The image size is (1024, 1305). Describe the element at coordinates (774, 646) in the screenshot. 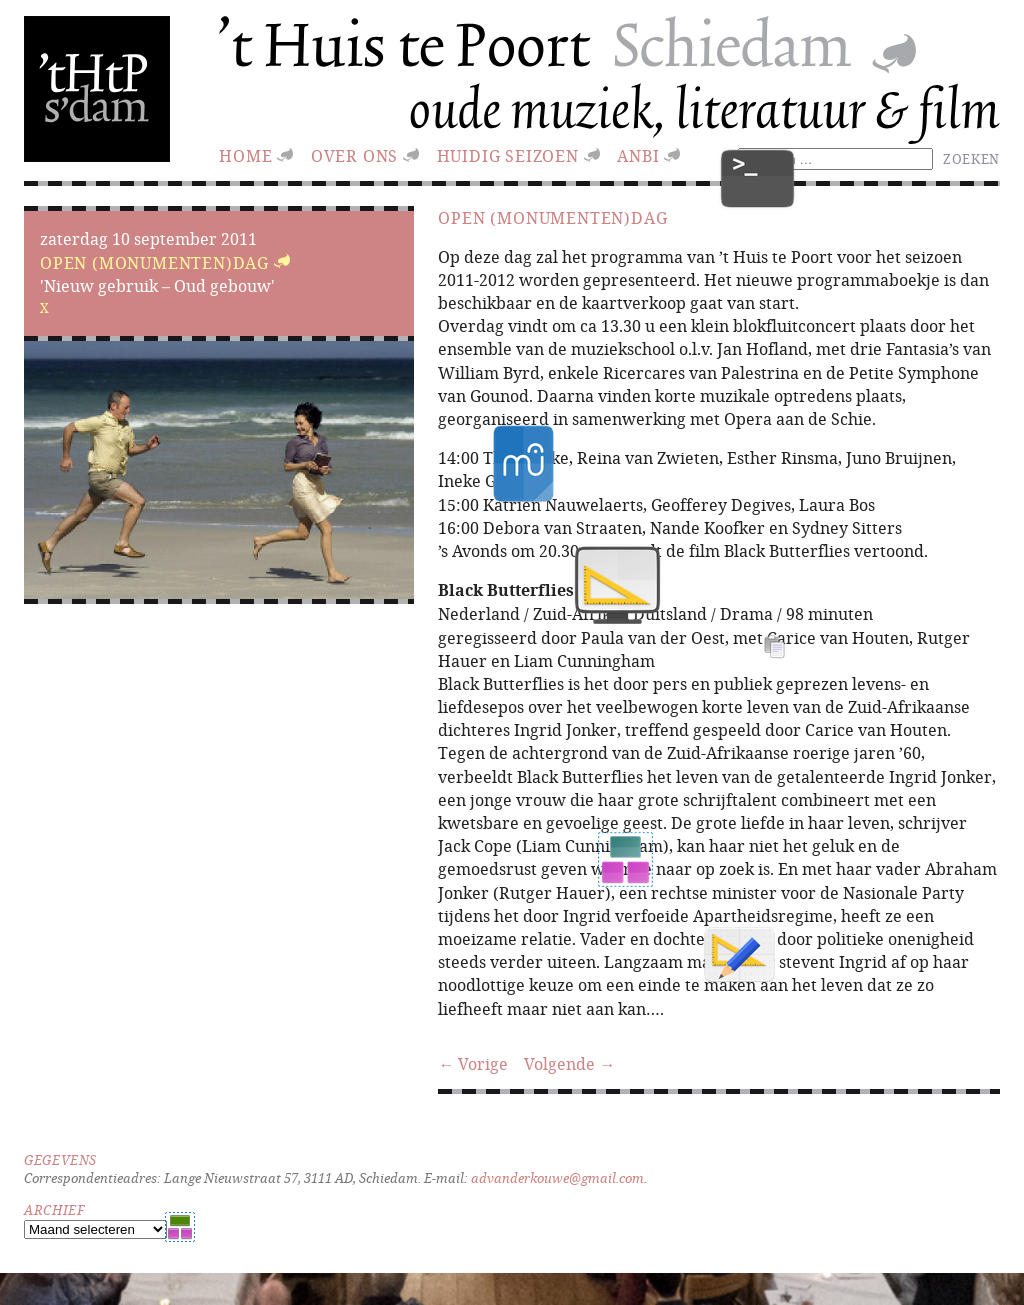

I see `paste copied content from clipboard` at that location.